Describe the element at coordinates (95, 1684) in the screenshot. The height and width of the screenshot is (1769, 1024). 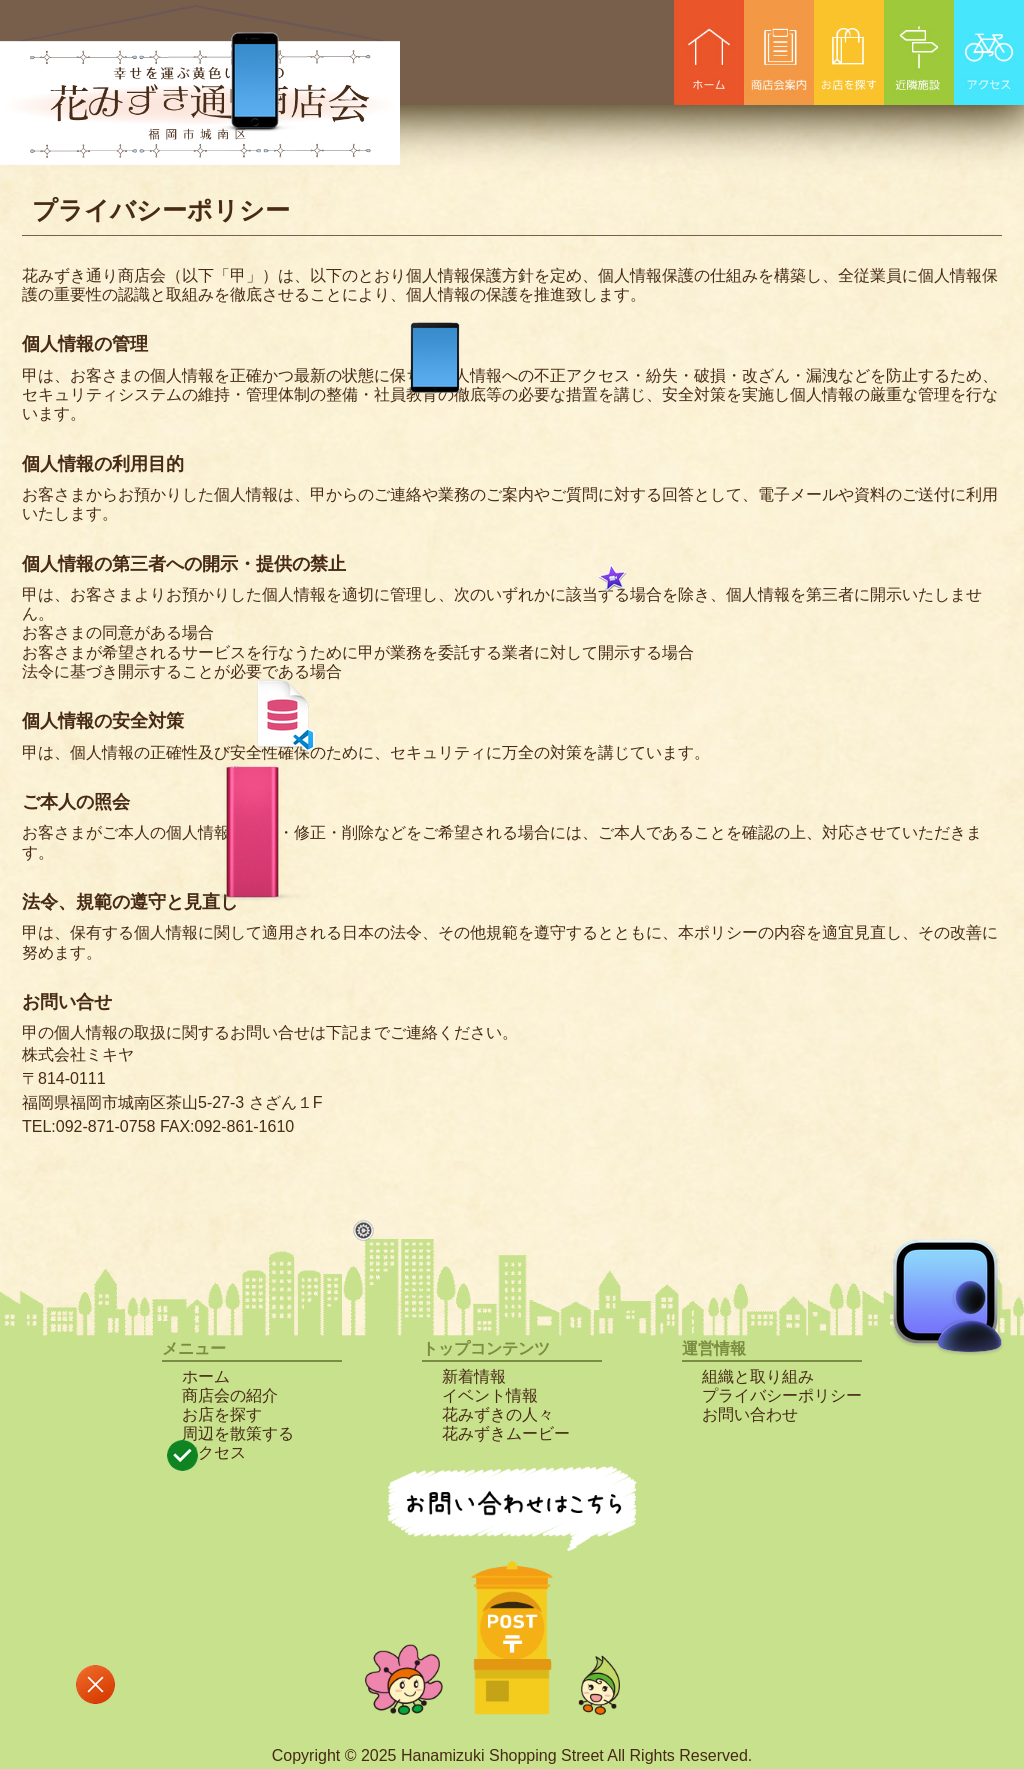
I see `indicates an error or failed action` at that location.